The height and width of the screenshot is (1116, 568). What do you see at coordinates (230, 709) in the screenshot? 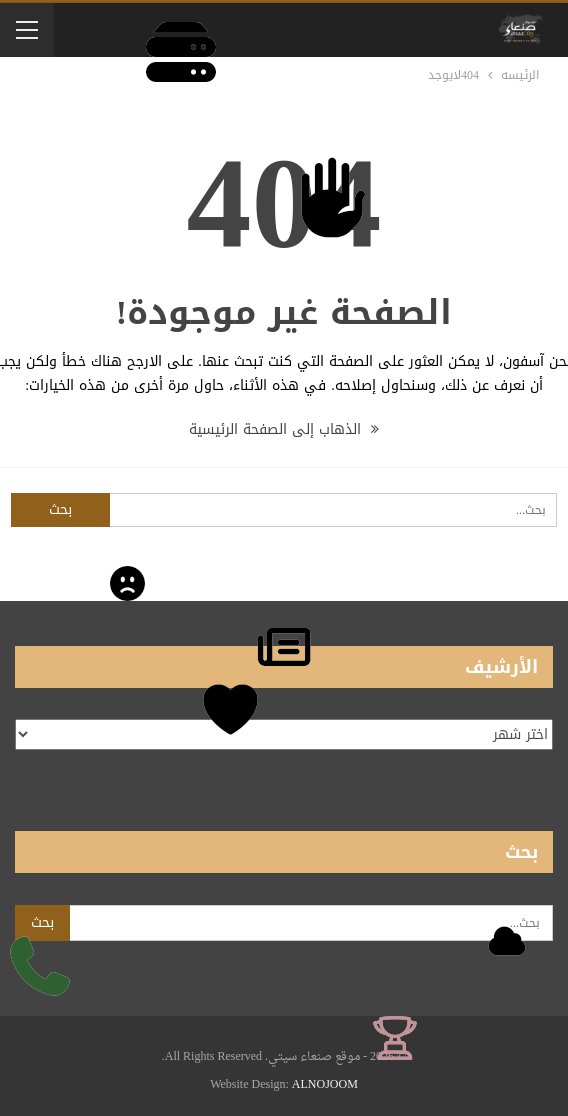
I see `add to favorites` at bounding box center [230, 709].